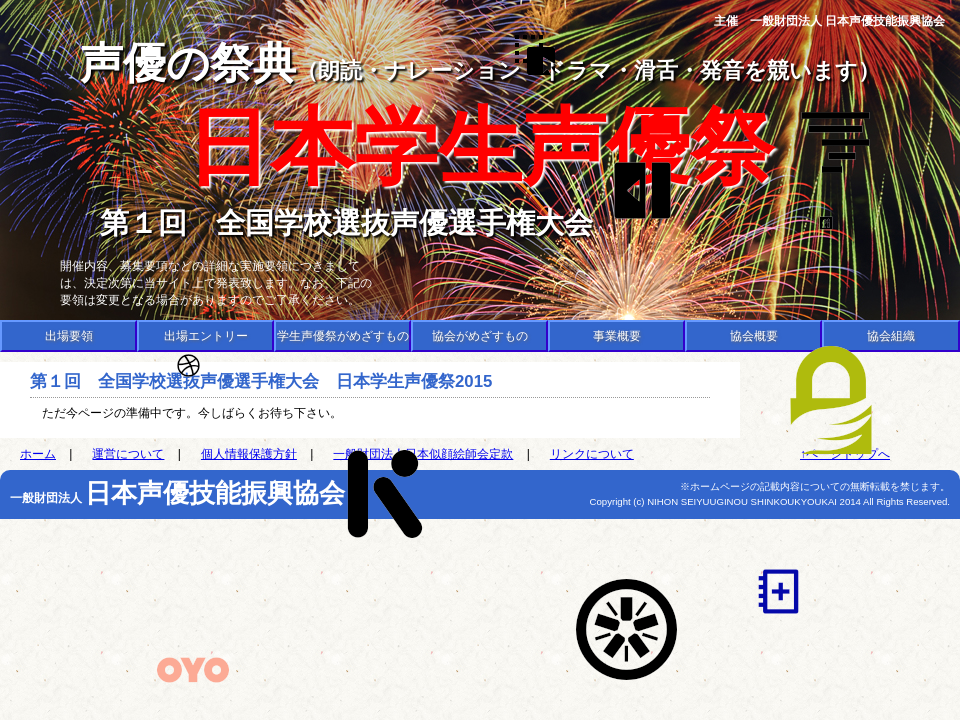 The image size is (960, 720). Describe the element at coordinates (835, 142) in the screenshot. I see `indicates tornado or severe weather warning` at that location.